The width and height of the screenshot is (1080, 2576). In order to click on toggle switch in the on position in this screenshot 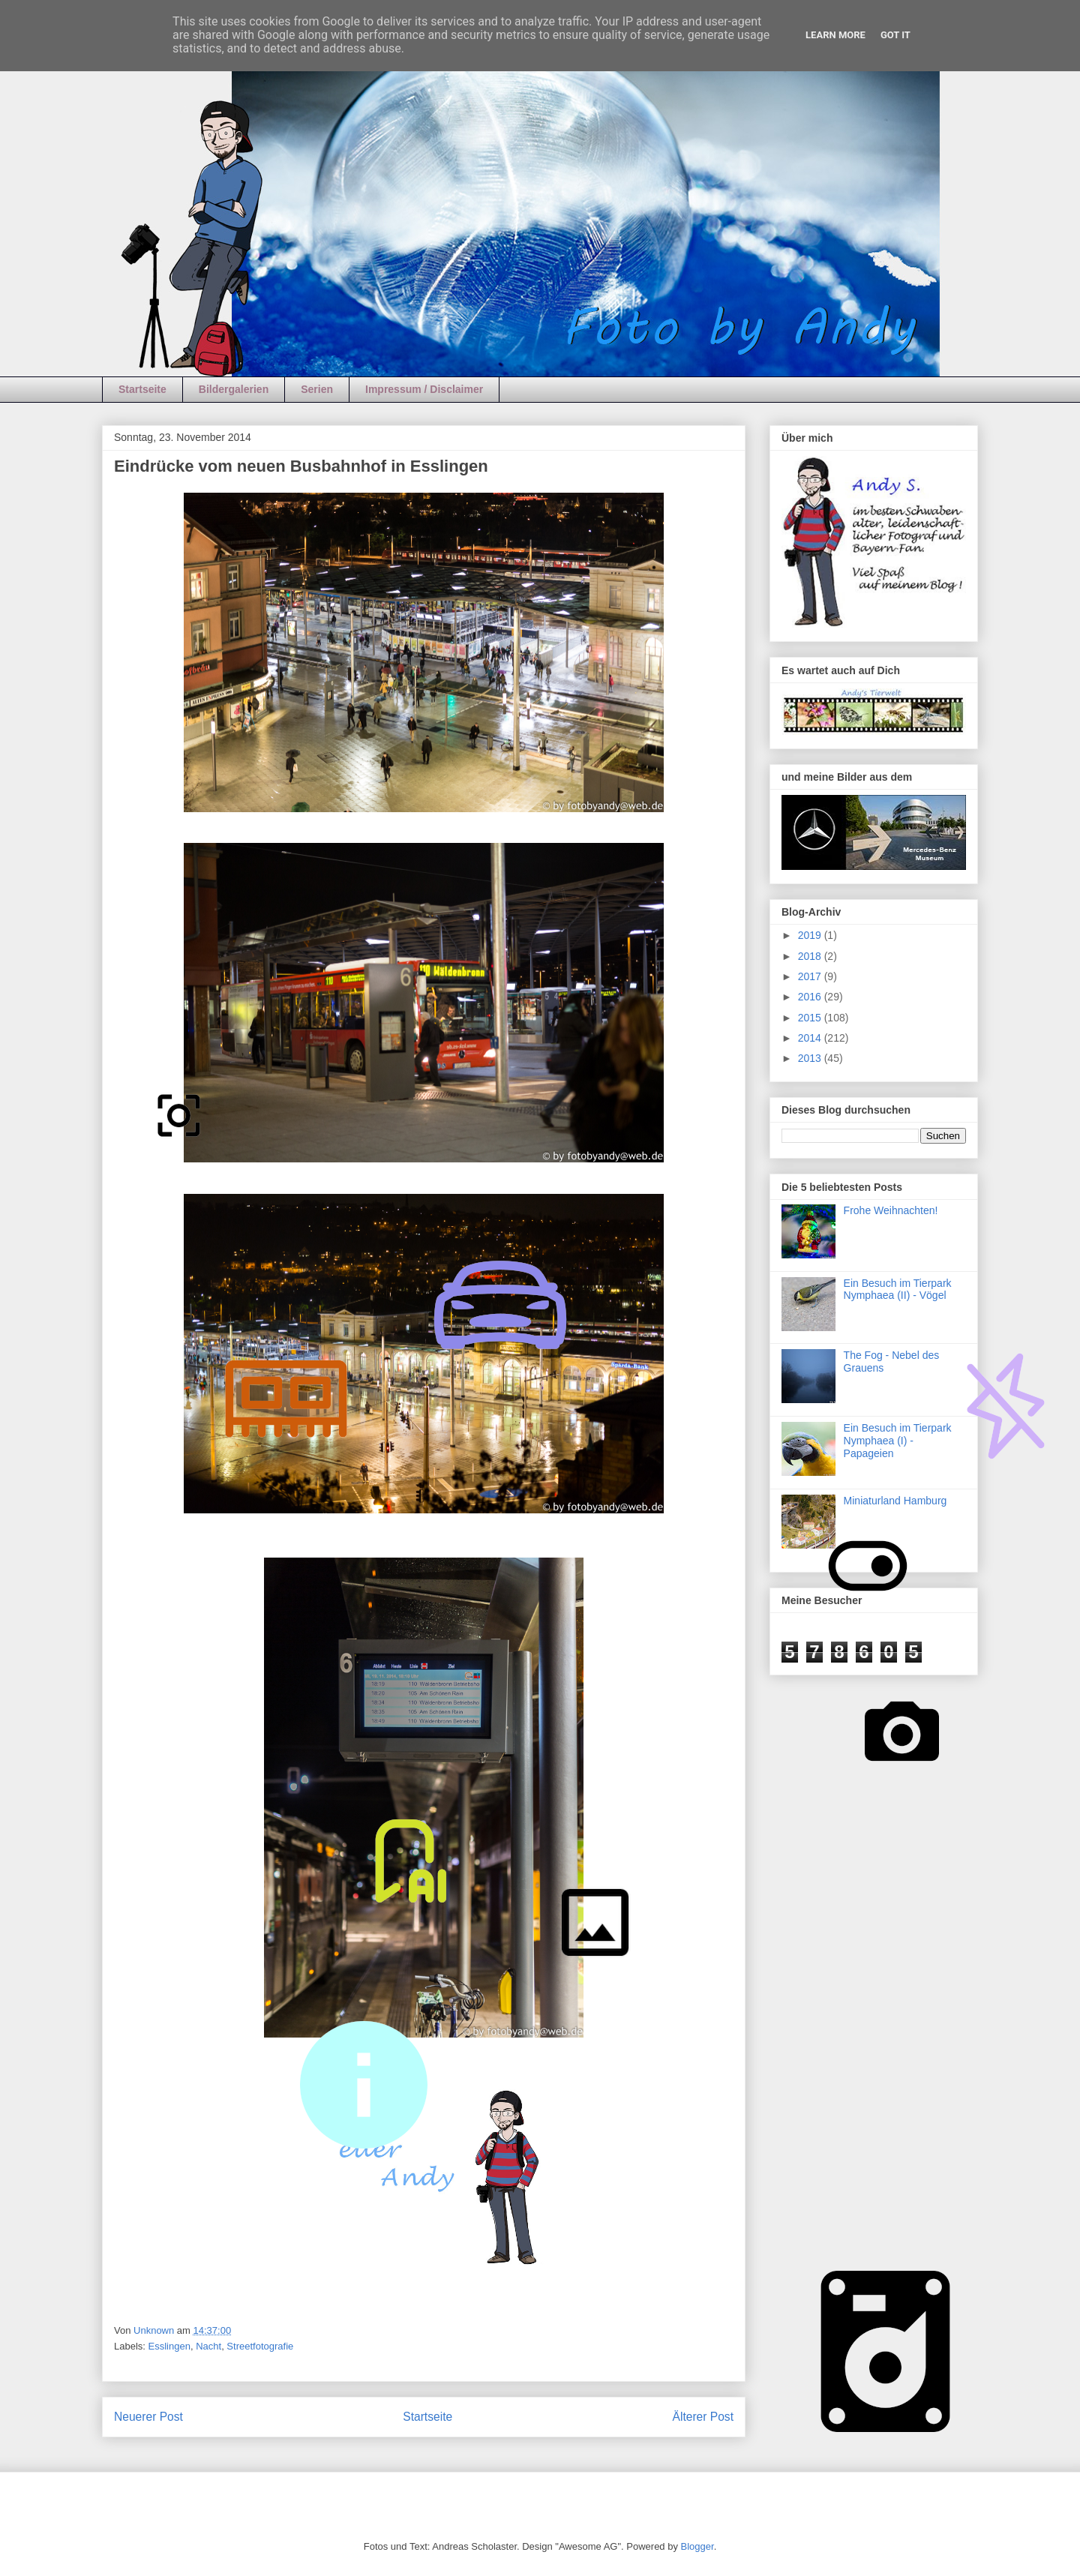, I will do `click(868, 1566)`.